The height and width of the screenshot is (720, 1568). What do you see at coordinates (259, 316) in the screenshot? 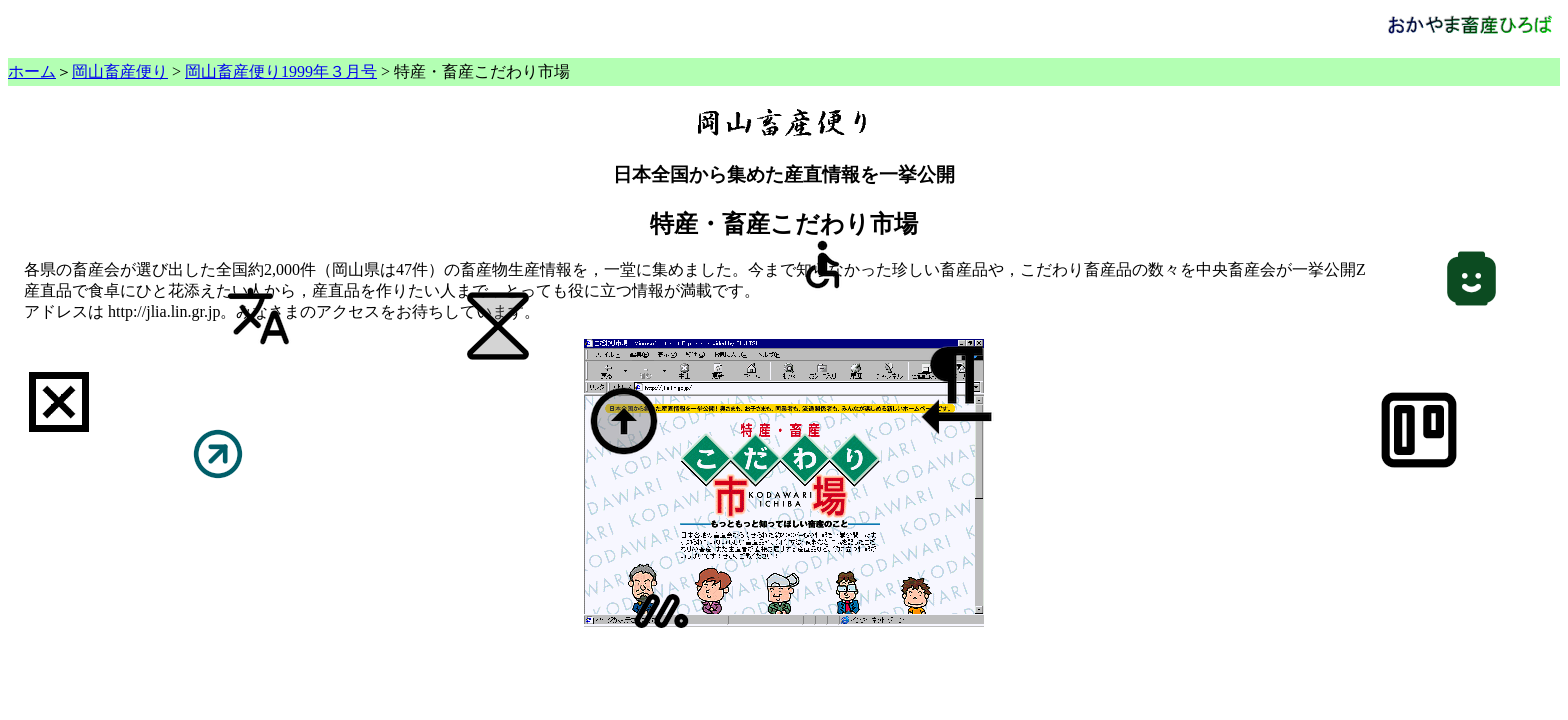
I see `translate text to another language` at bounding box center [259, 316].